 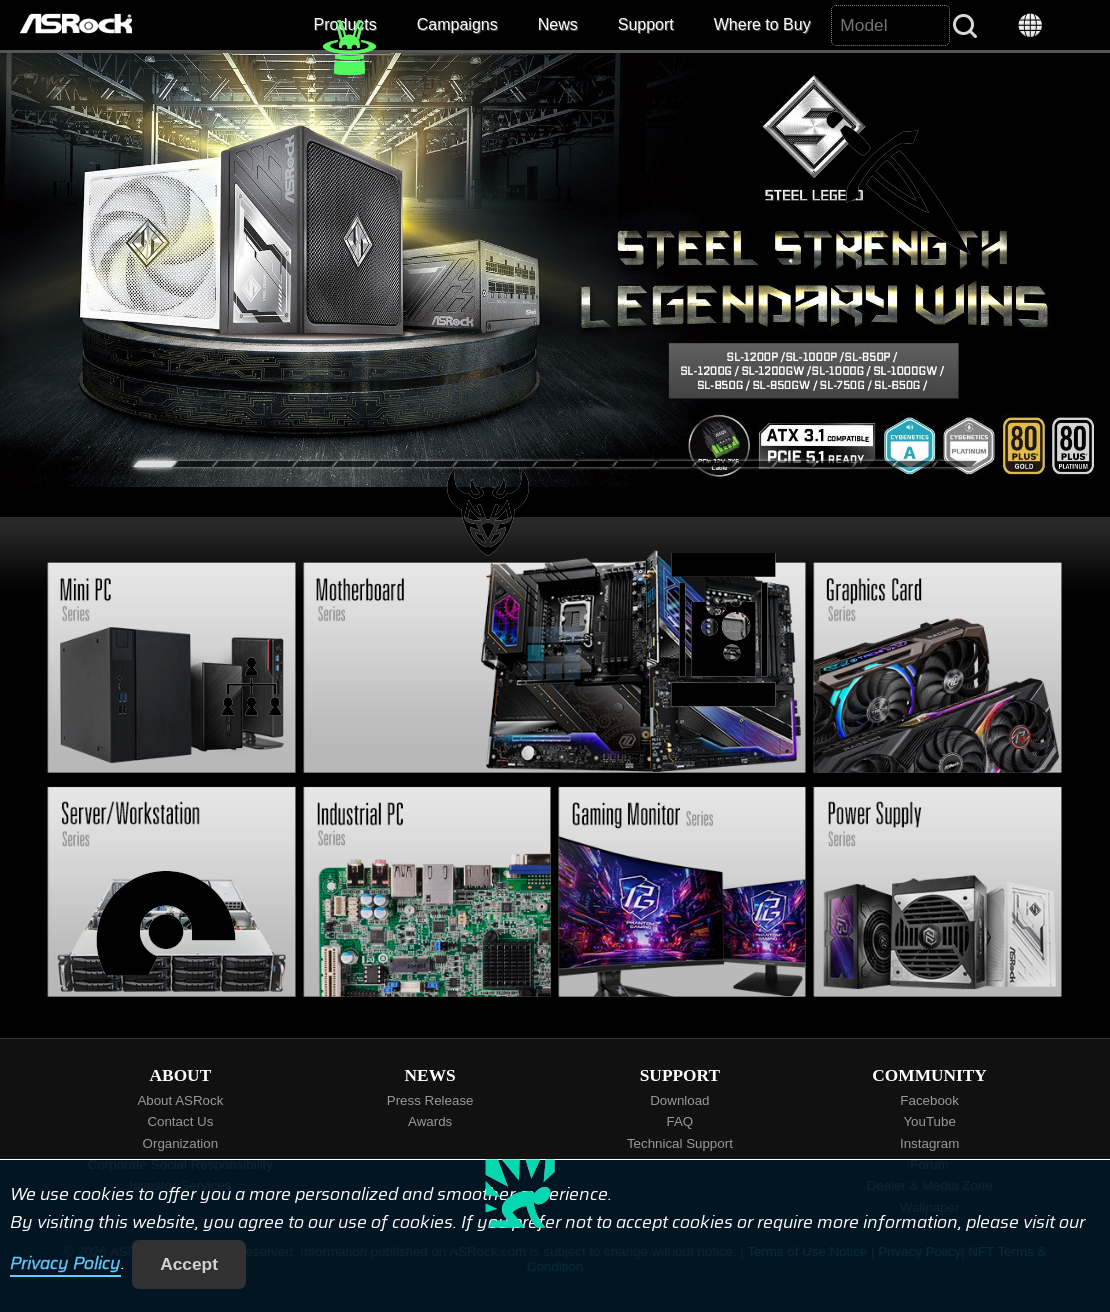 I want to click on access magic or special effects features, so click(x=349, y=47).